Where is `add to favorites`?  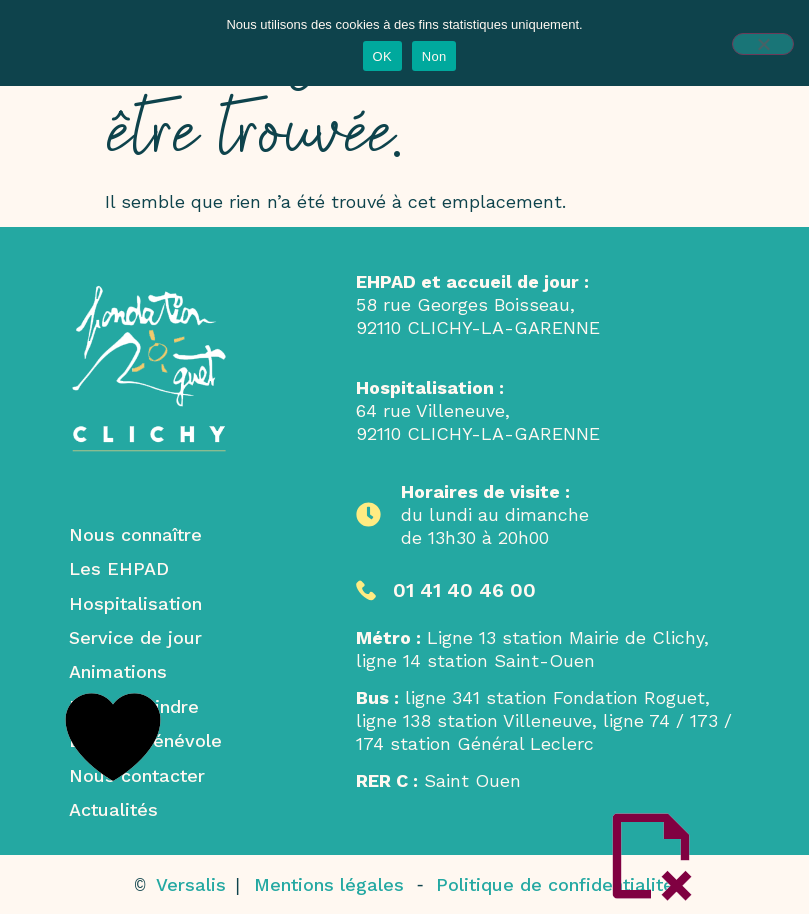
add to favorites is located at coordinates (113, 736).